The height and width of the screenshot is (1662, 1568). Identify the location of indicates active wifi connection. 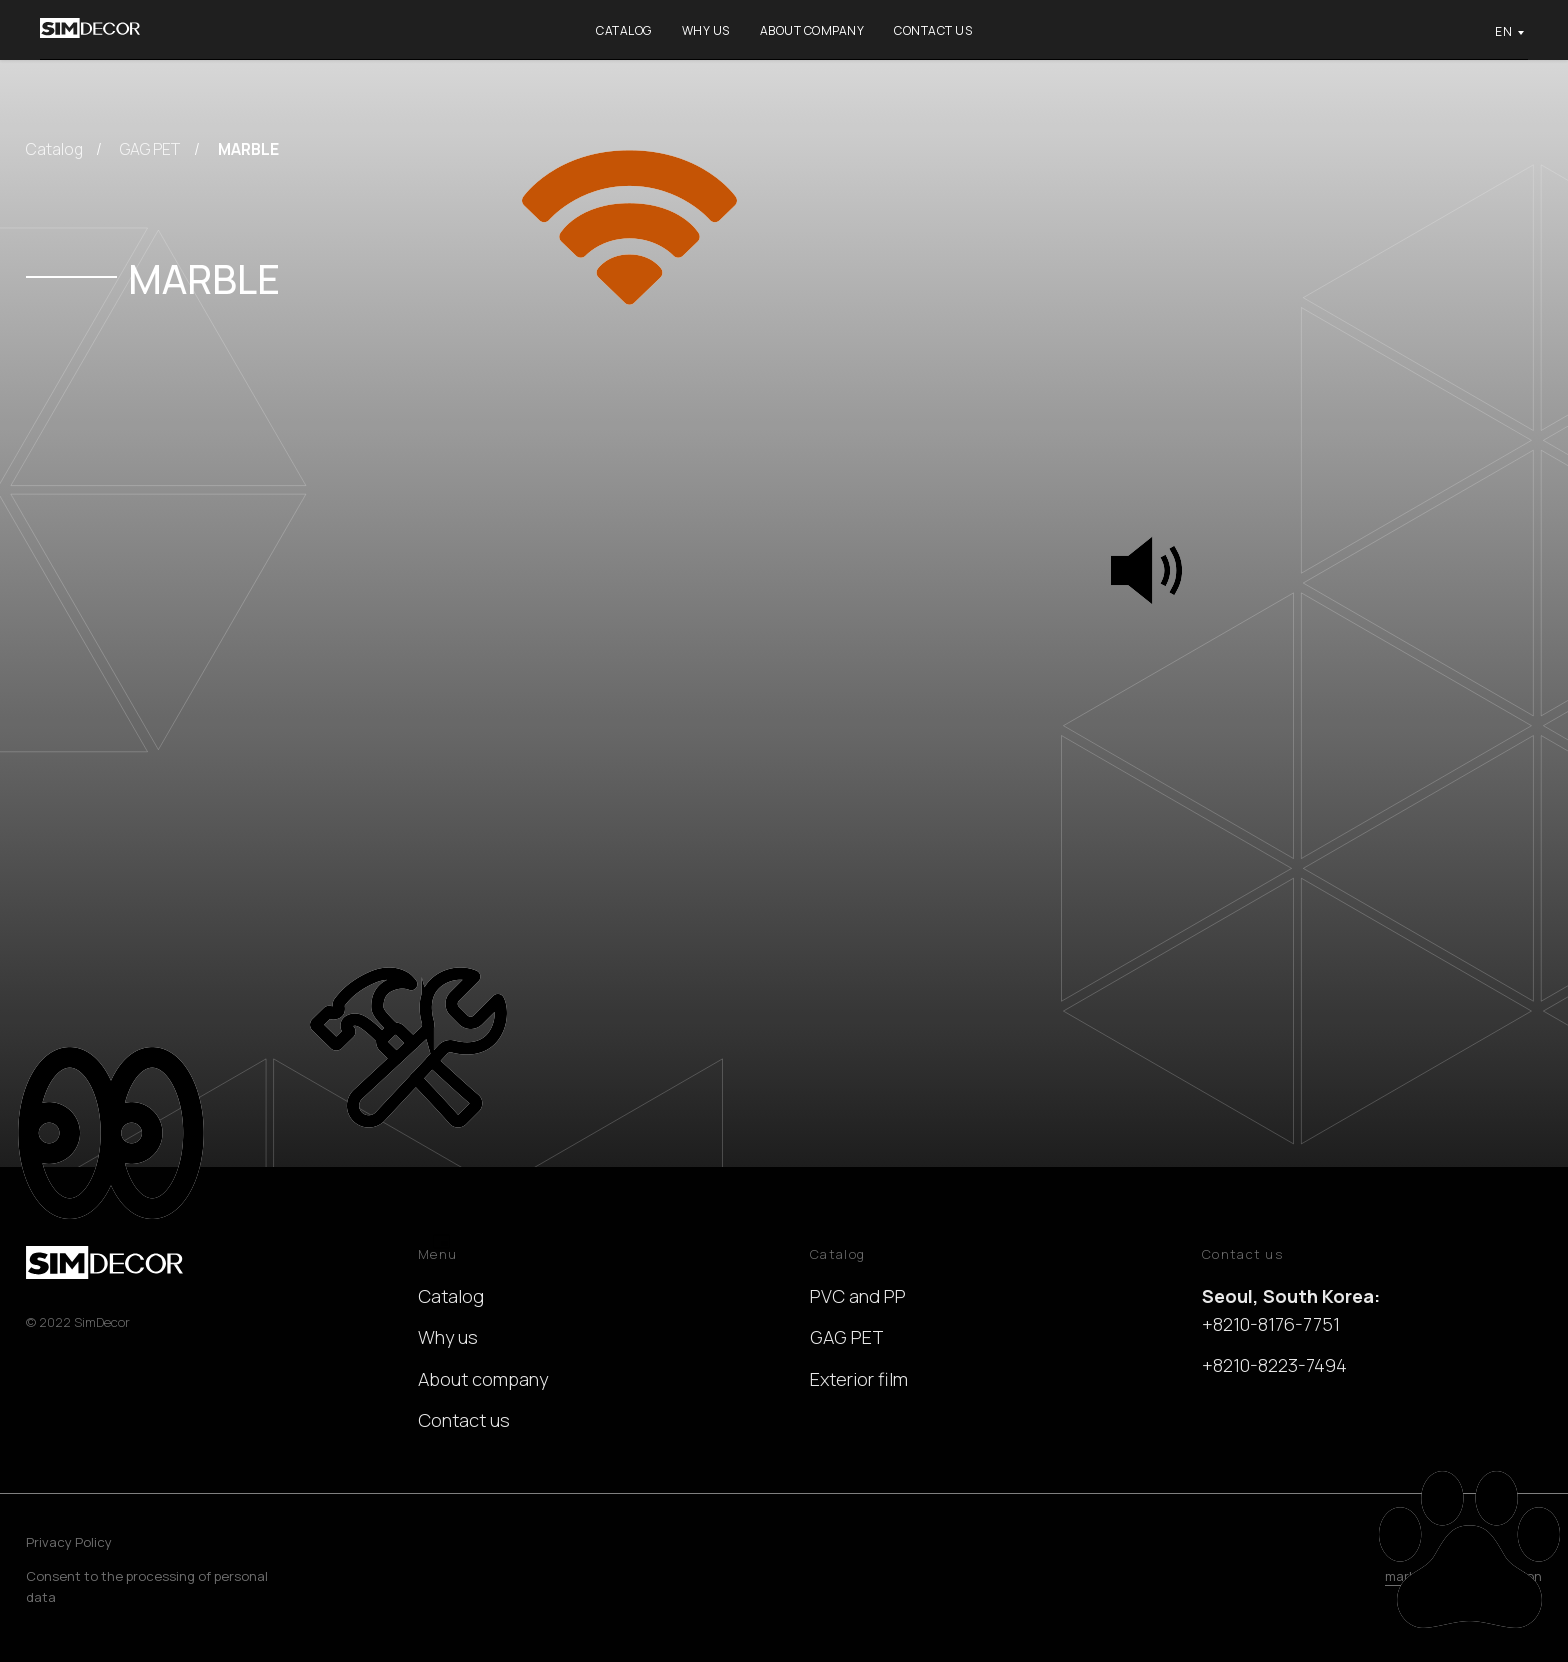
(629, 227).